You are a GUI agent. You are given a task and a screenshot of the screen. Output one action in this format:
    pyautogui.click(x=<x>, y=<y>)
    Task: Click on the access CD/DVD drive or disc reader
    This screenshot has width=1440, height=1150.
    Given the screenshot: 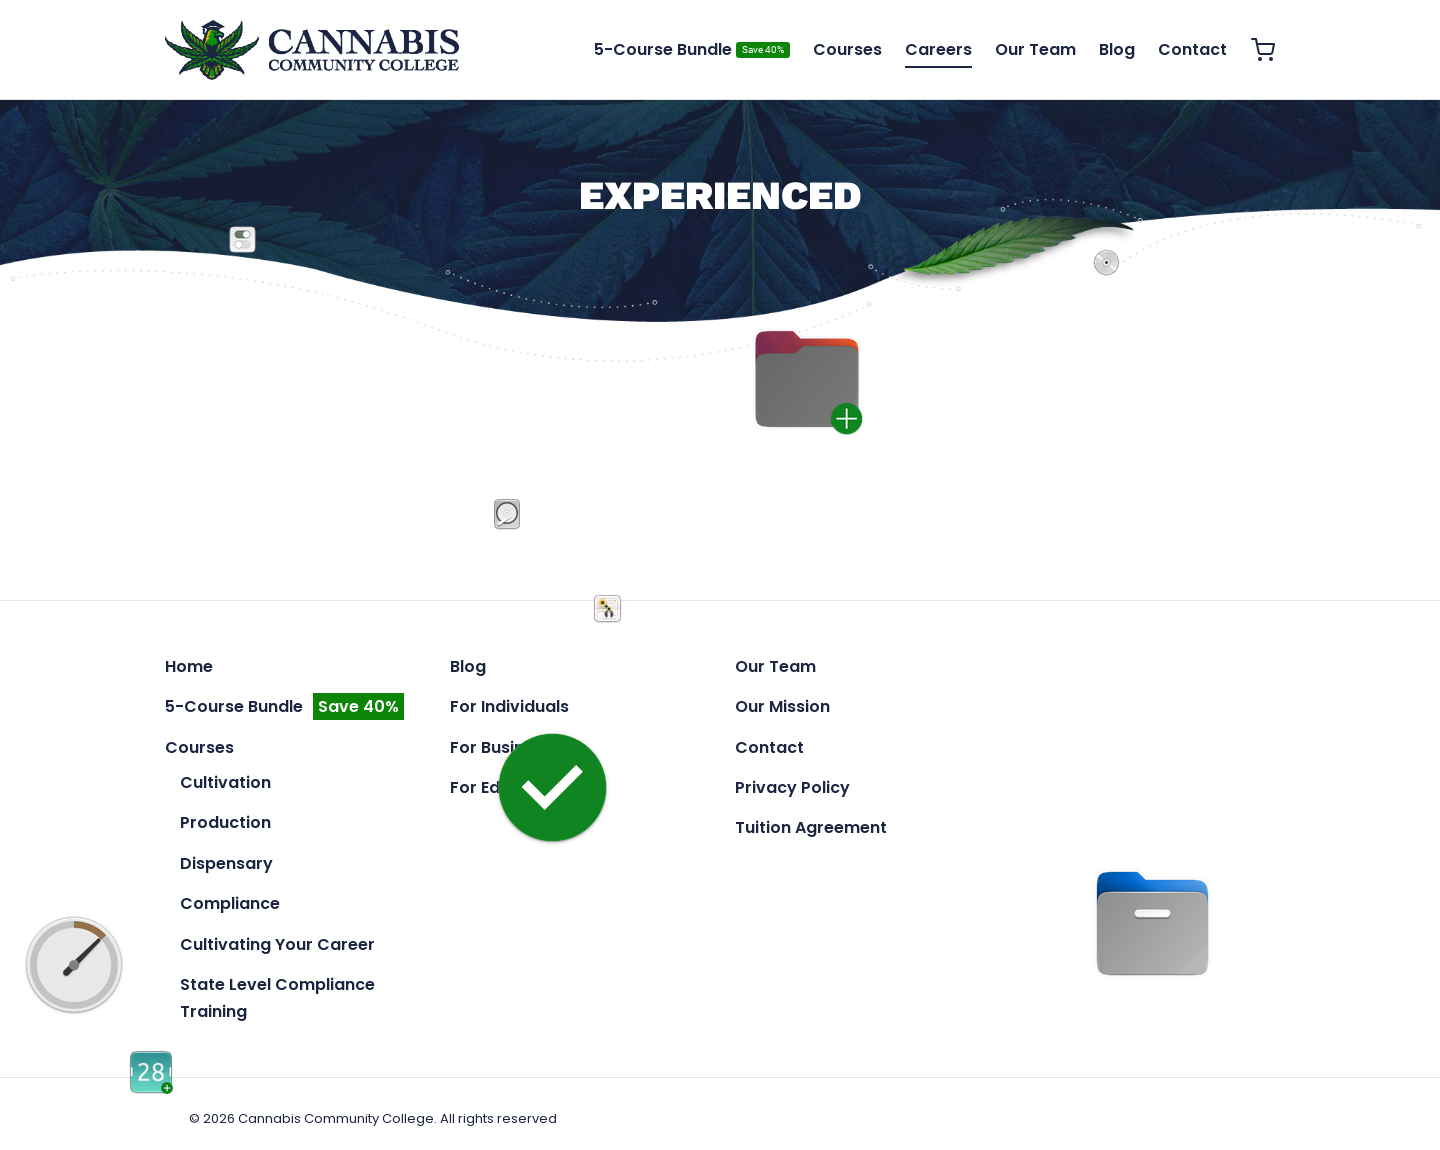 What is the action you would take?
    pyautogui.click(x=1106, y=262)
    